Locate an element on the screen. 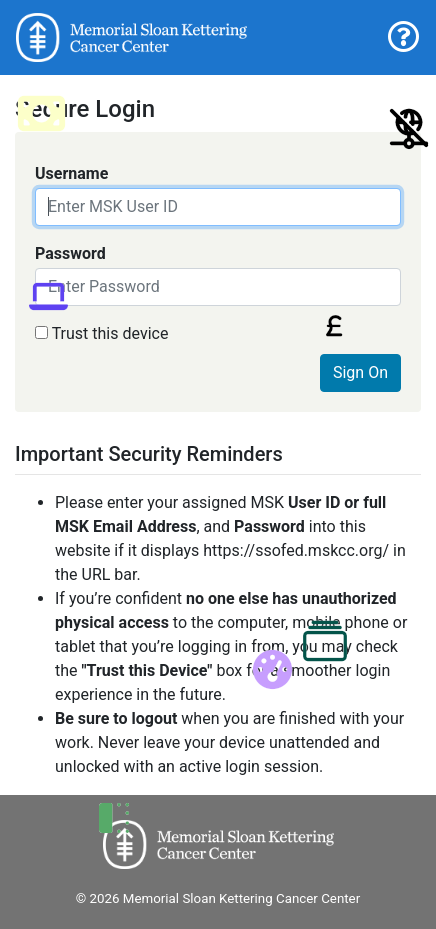 This screenshot has height=929, width=436. indicates british pound currency is located at coordinates (334, 325).